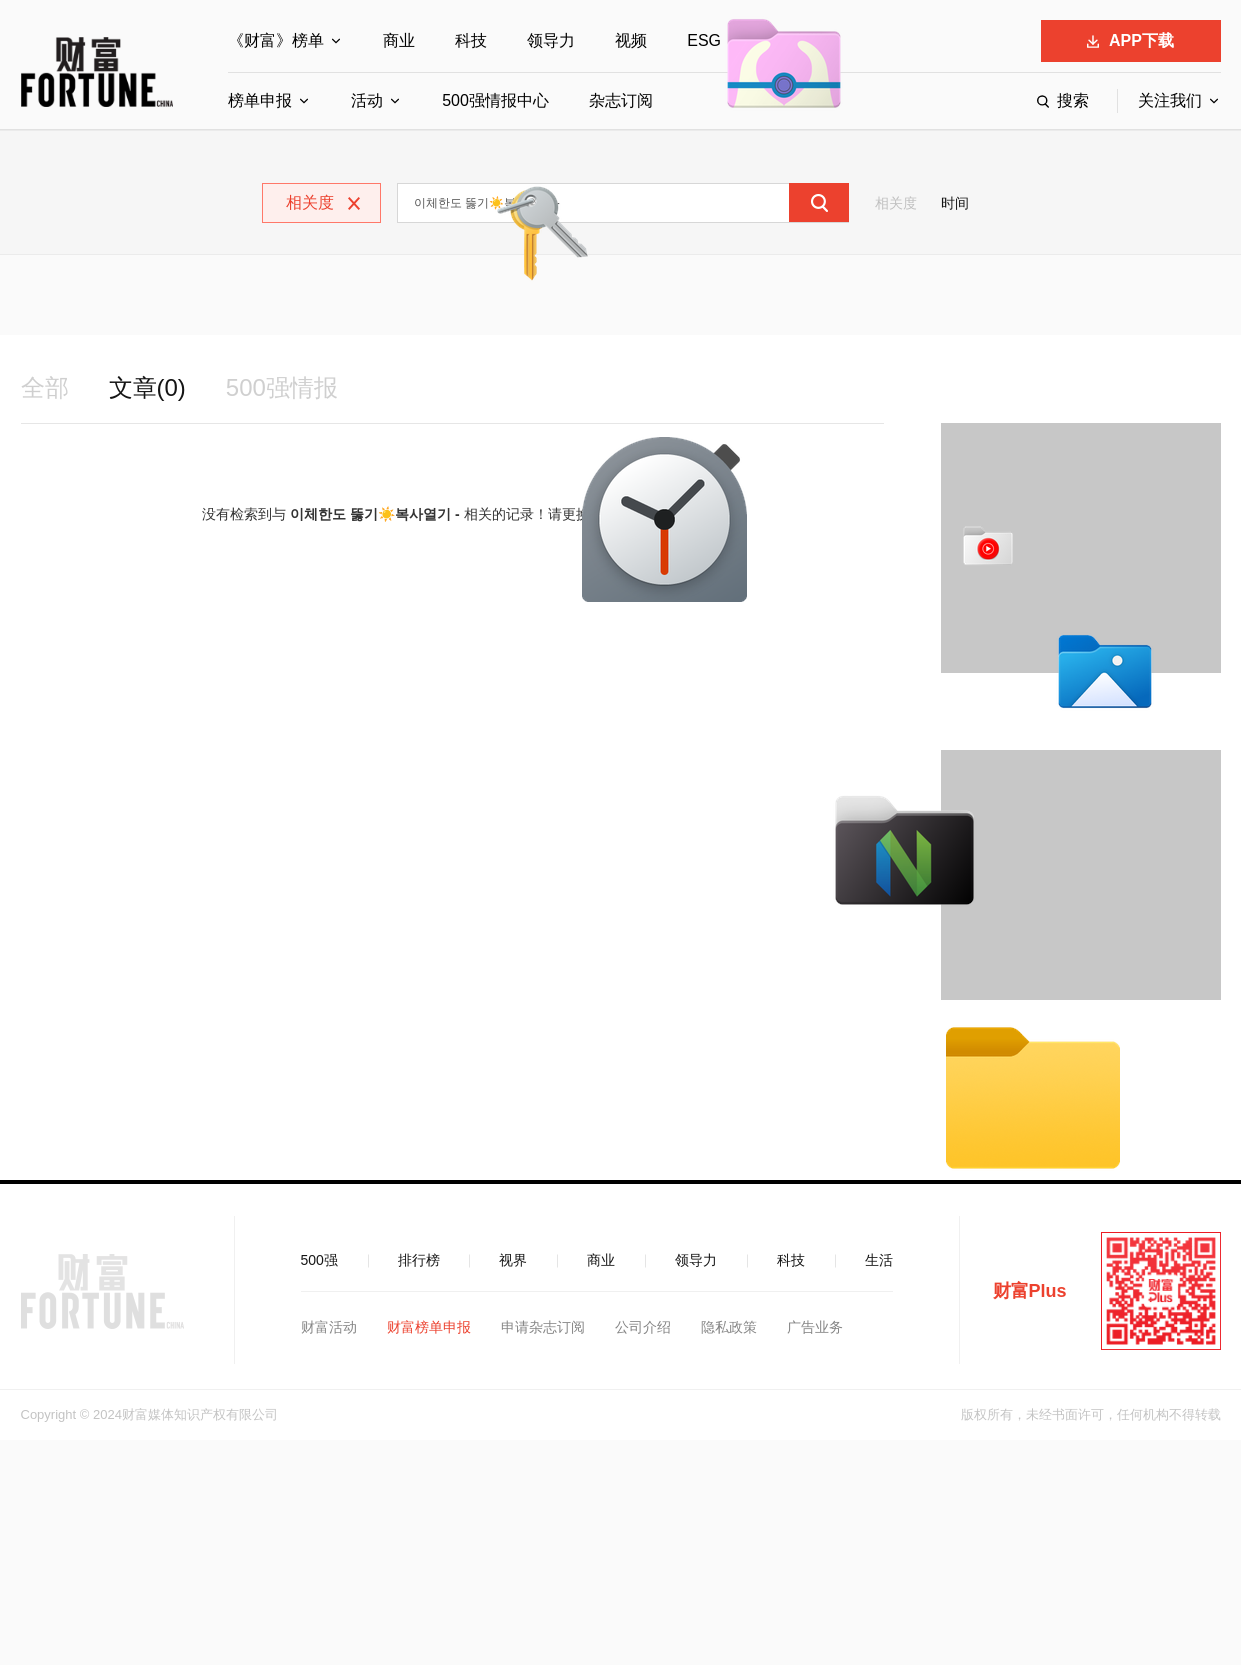 The width and height of the screenshot is (1241, 1665). I want to click on open pictures folder, so click(1105, 674).